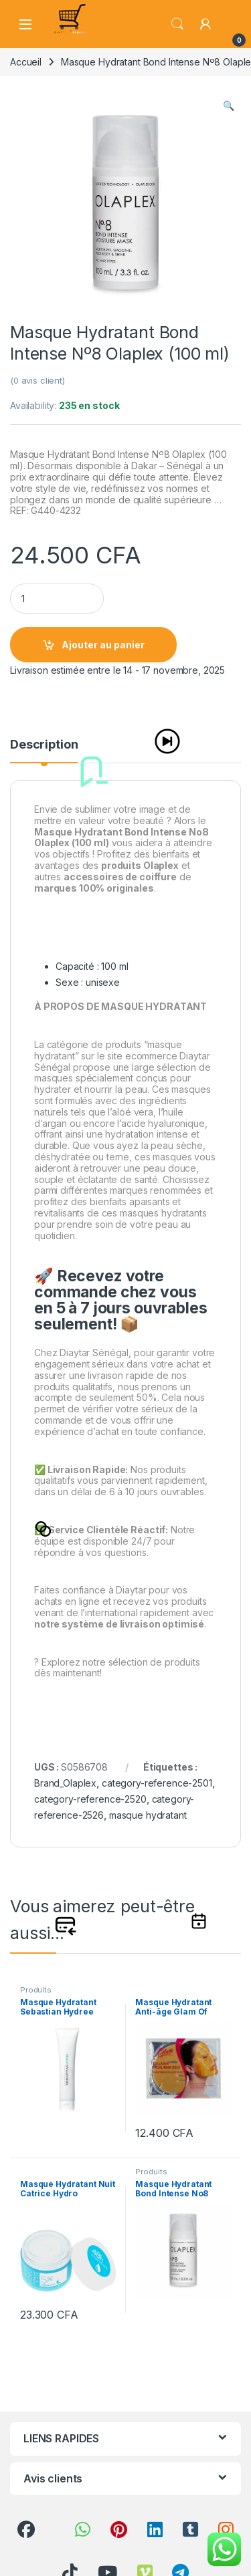 The width and height of the screenshot is (251, 2576). I want to click on skip to the next track, so click(167, 741).